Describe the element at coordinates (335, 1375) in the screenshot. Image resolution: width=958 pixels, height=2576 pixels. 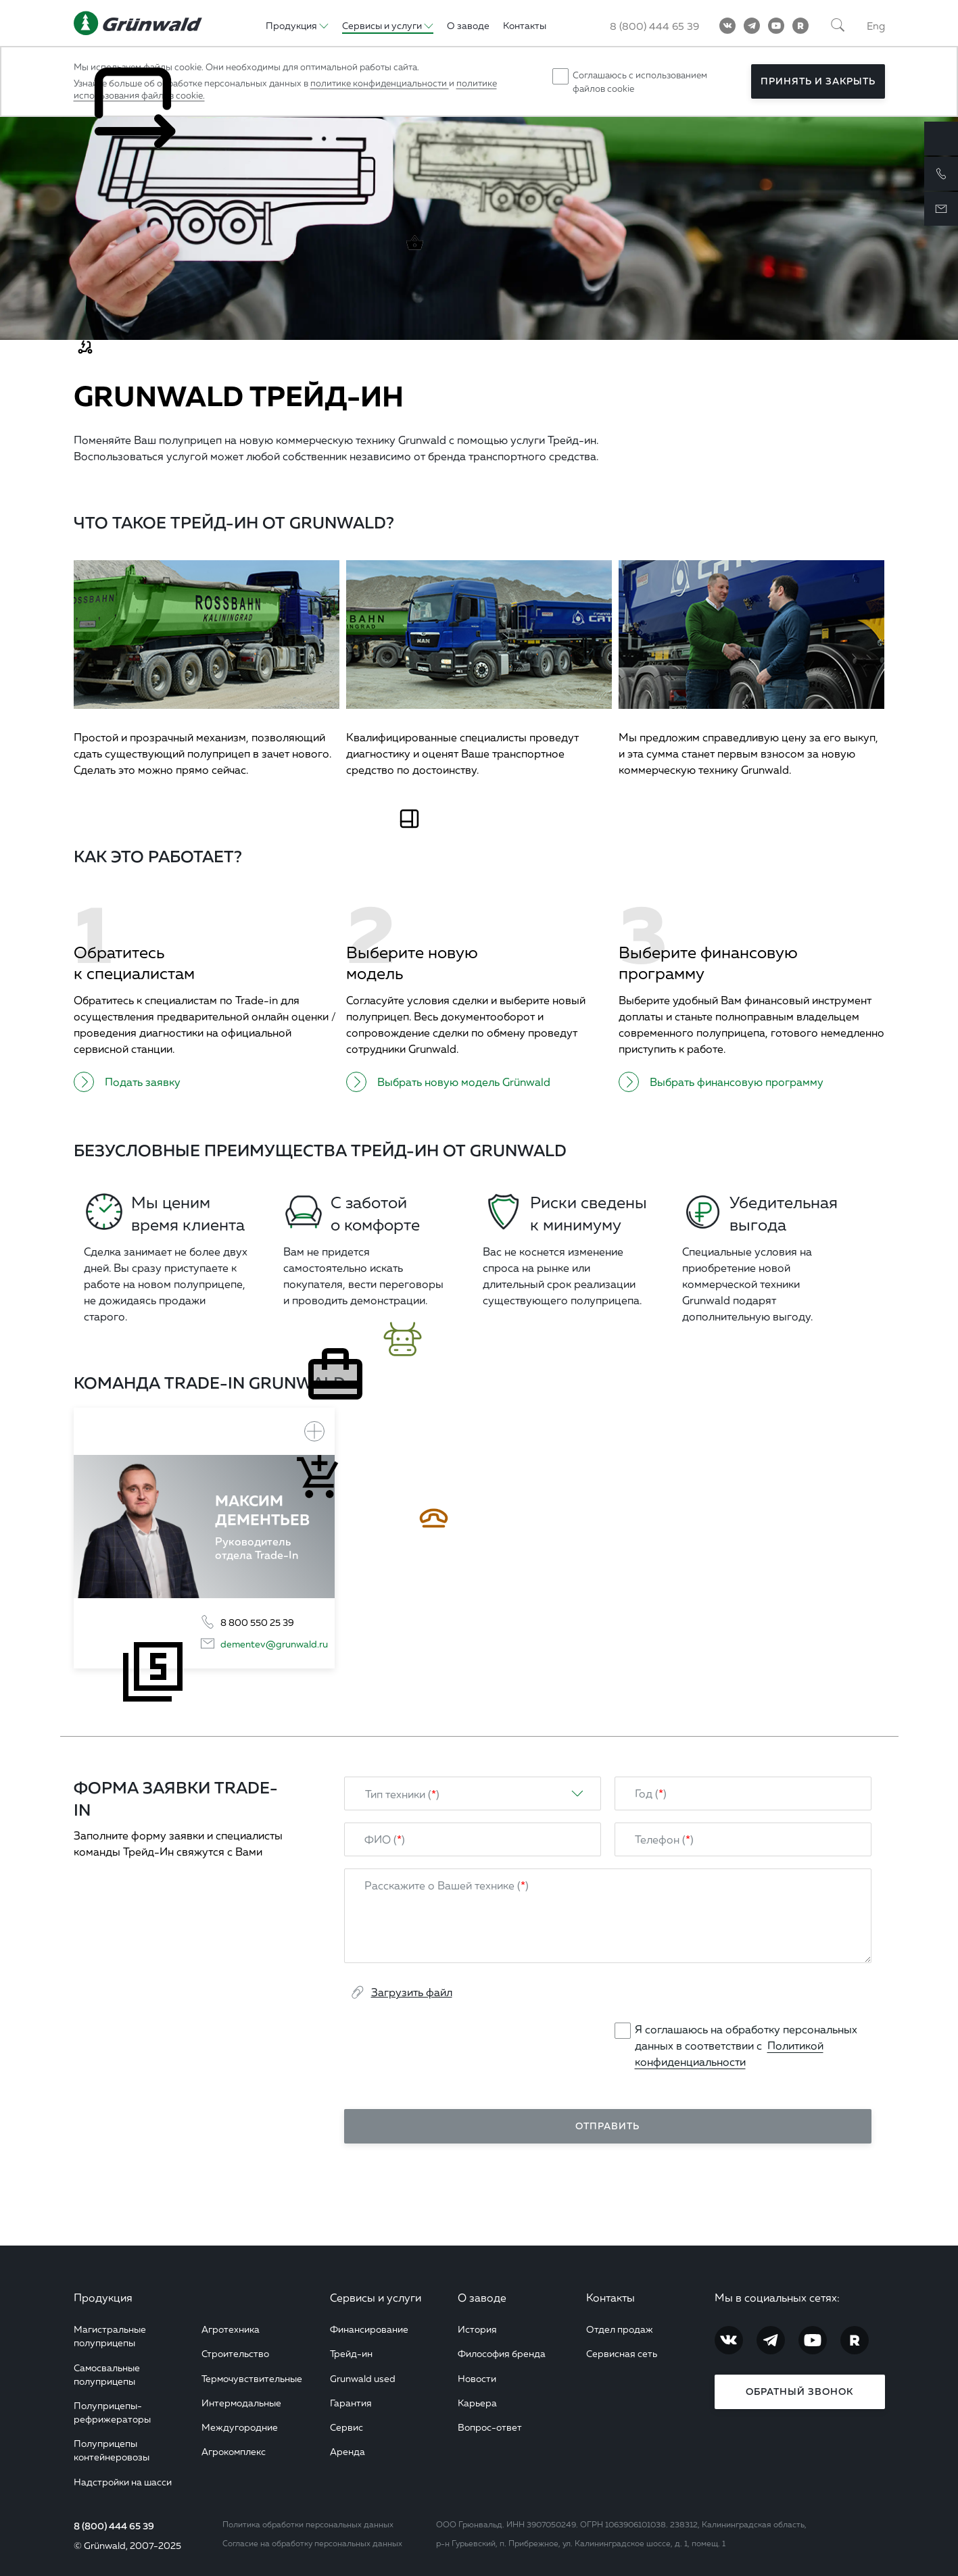
I see `access travel documents or itinerary` at that location.